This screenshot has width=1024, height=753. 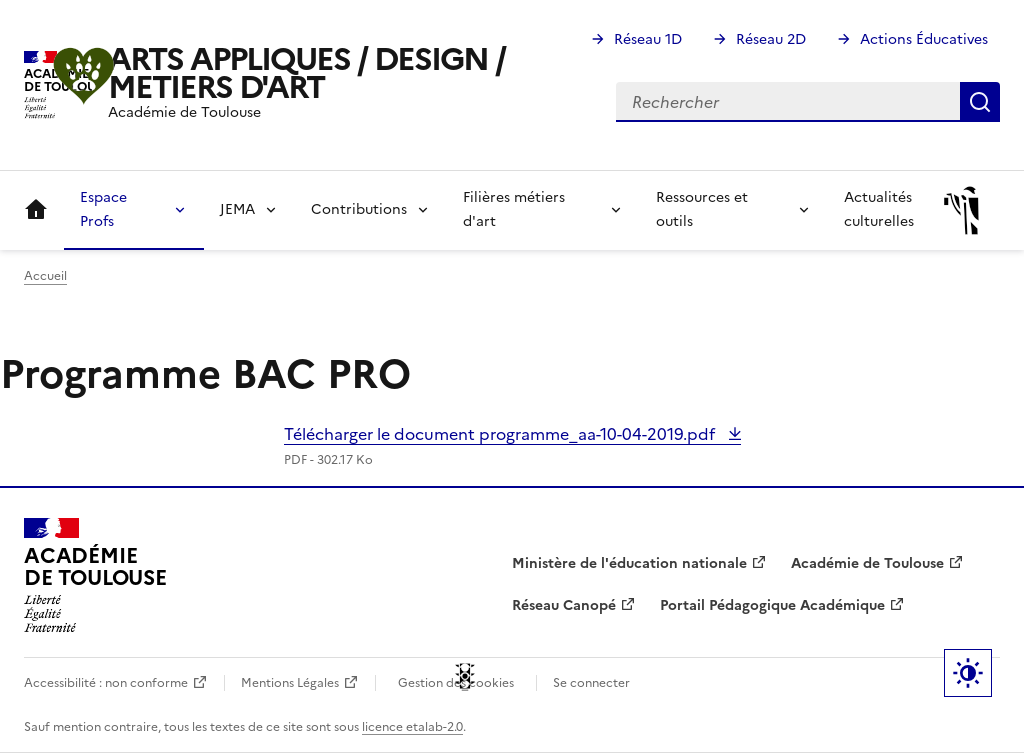 What do you see at coordinates (465, 677) in the screenshot?
I see `indicates caution or pending status` at bounding box center [465, 677].